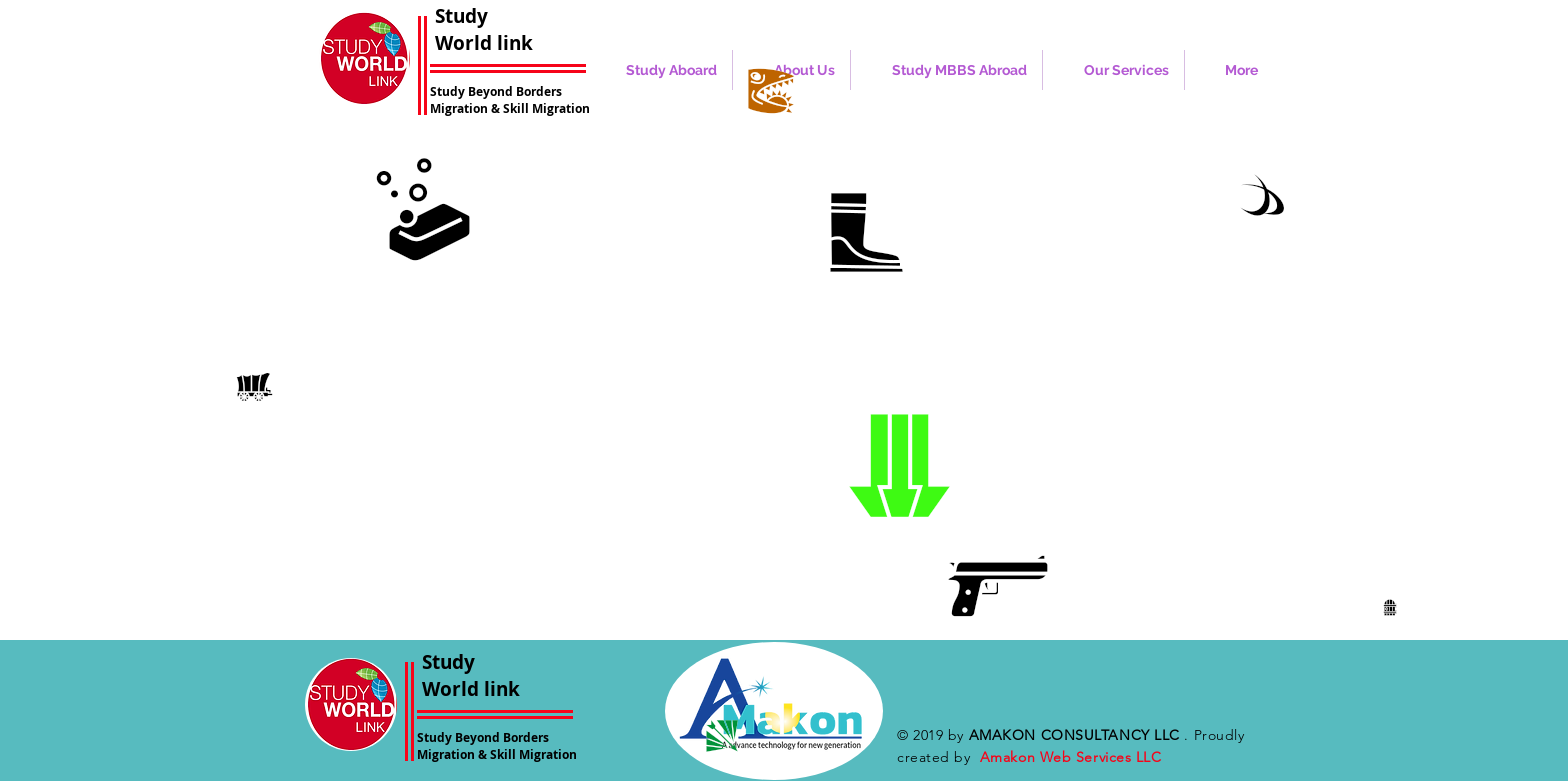 Image resolution: width=1568 pixels, height=781 pixels. Describe the element at coordinates (998, 586) in the screenshot. I see `select pistol weapon in game` at that location.